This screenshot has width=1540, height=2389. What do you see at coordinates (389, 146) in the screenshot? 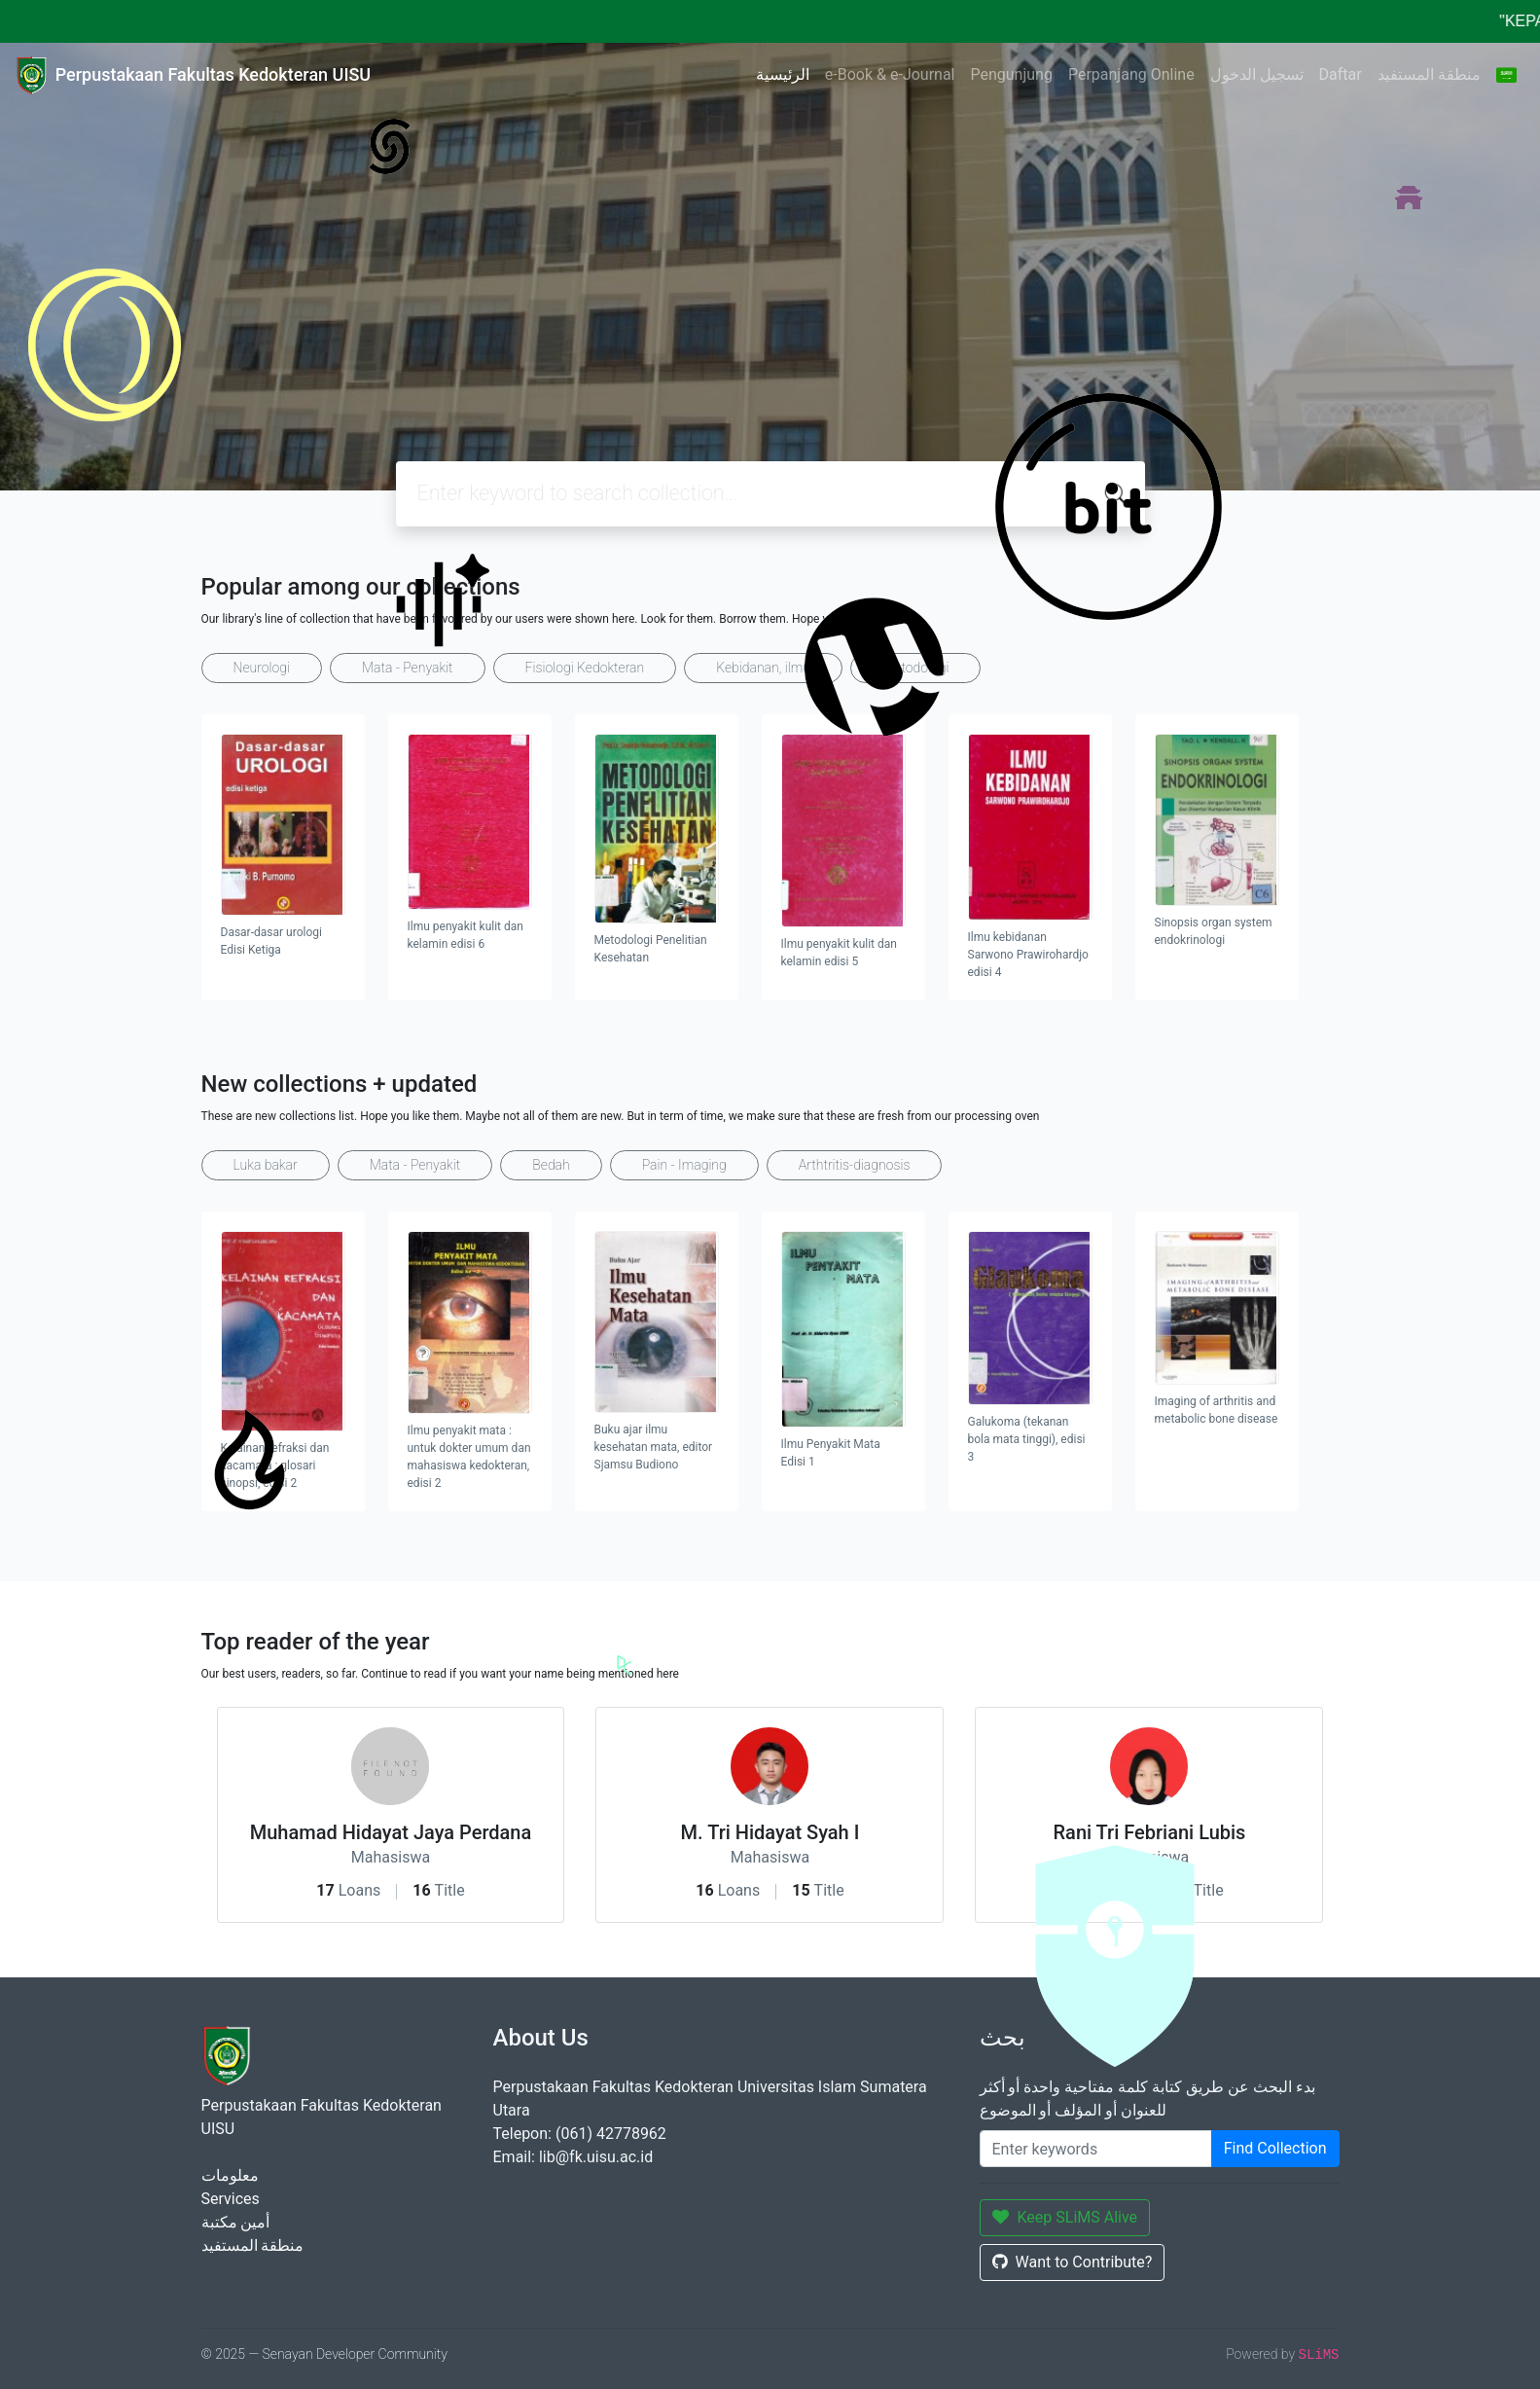
I see `upstash brand logo` at bounding box center [389, 146].